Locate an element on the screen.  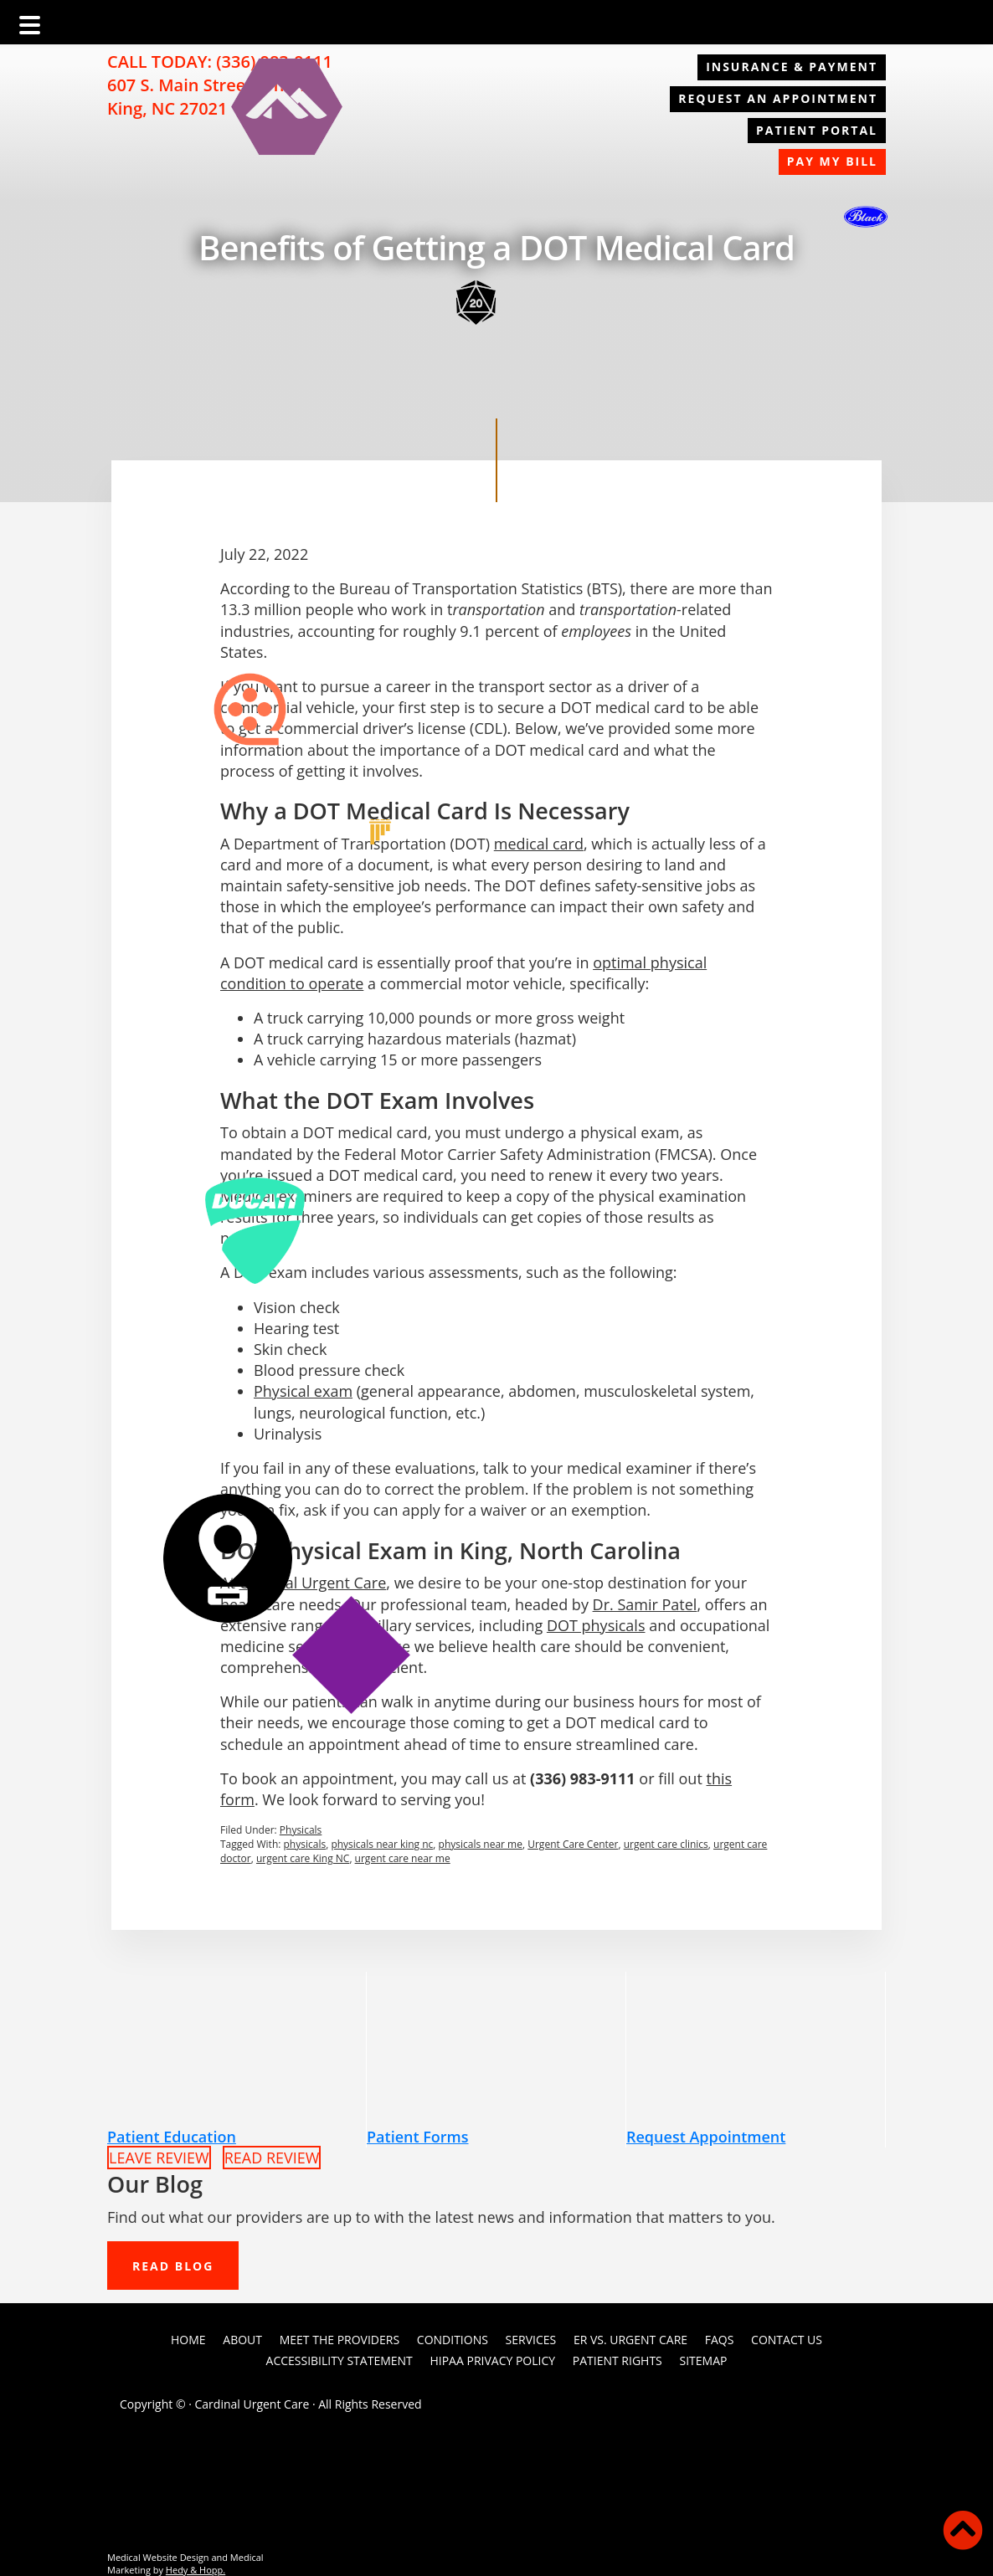
open Roll20 virtual tabletop platform is located at coordinates (476, 302).